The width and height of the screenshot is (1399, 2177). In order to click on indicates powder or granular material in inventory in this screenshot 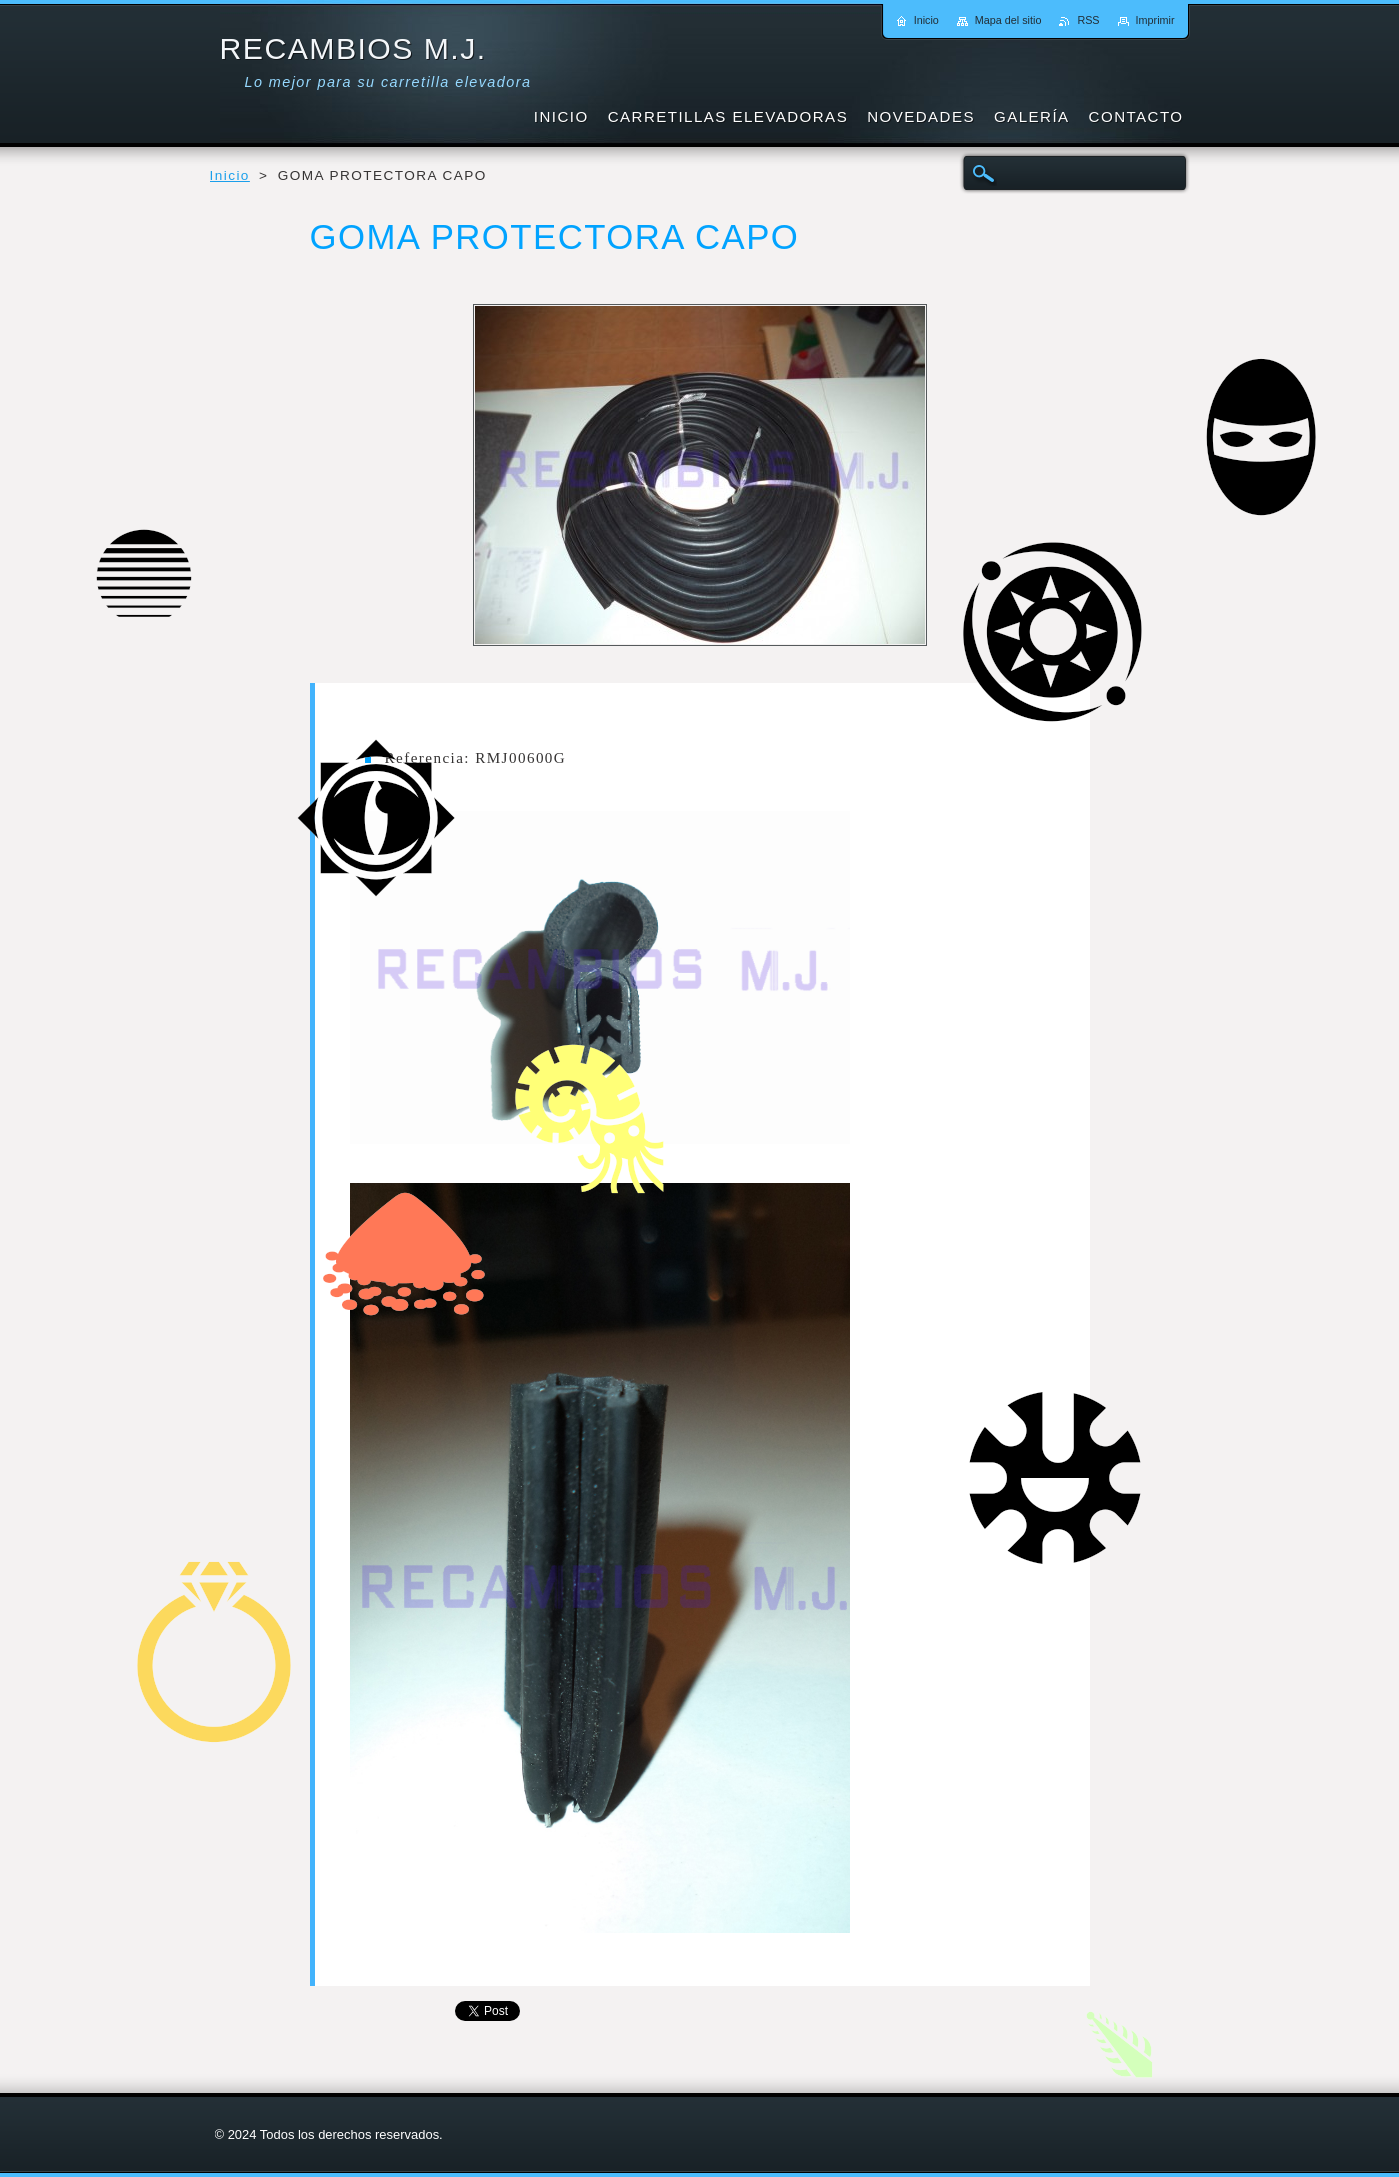, I will do `click(403, 1254)`.